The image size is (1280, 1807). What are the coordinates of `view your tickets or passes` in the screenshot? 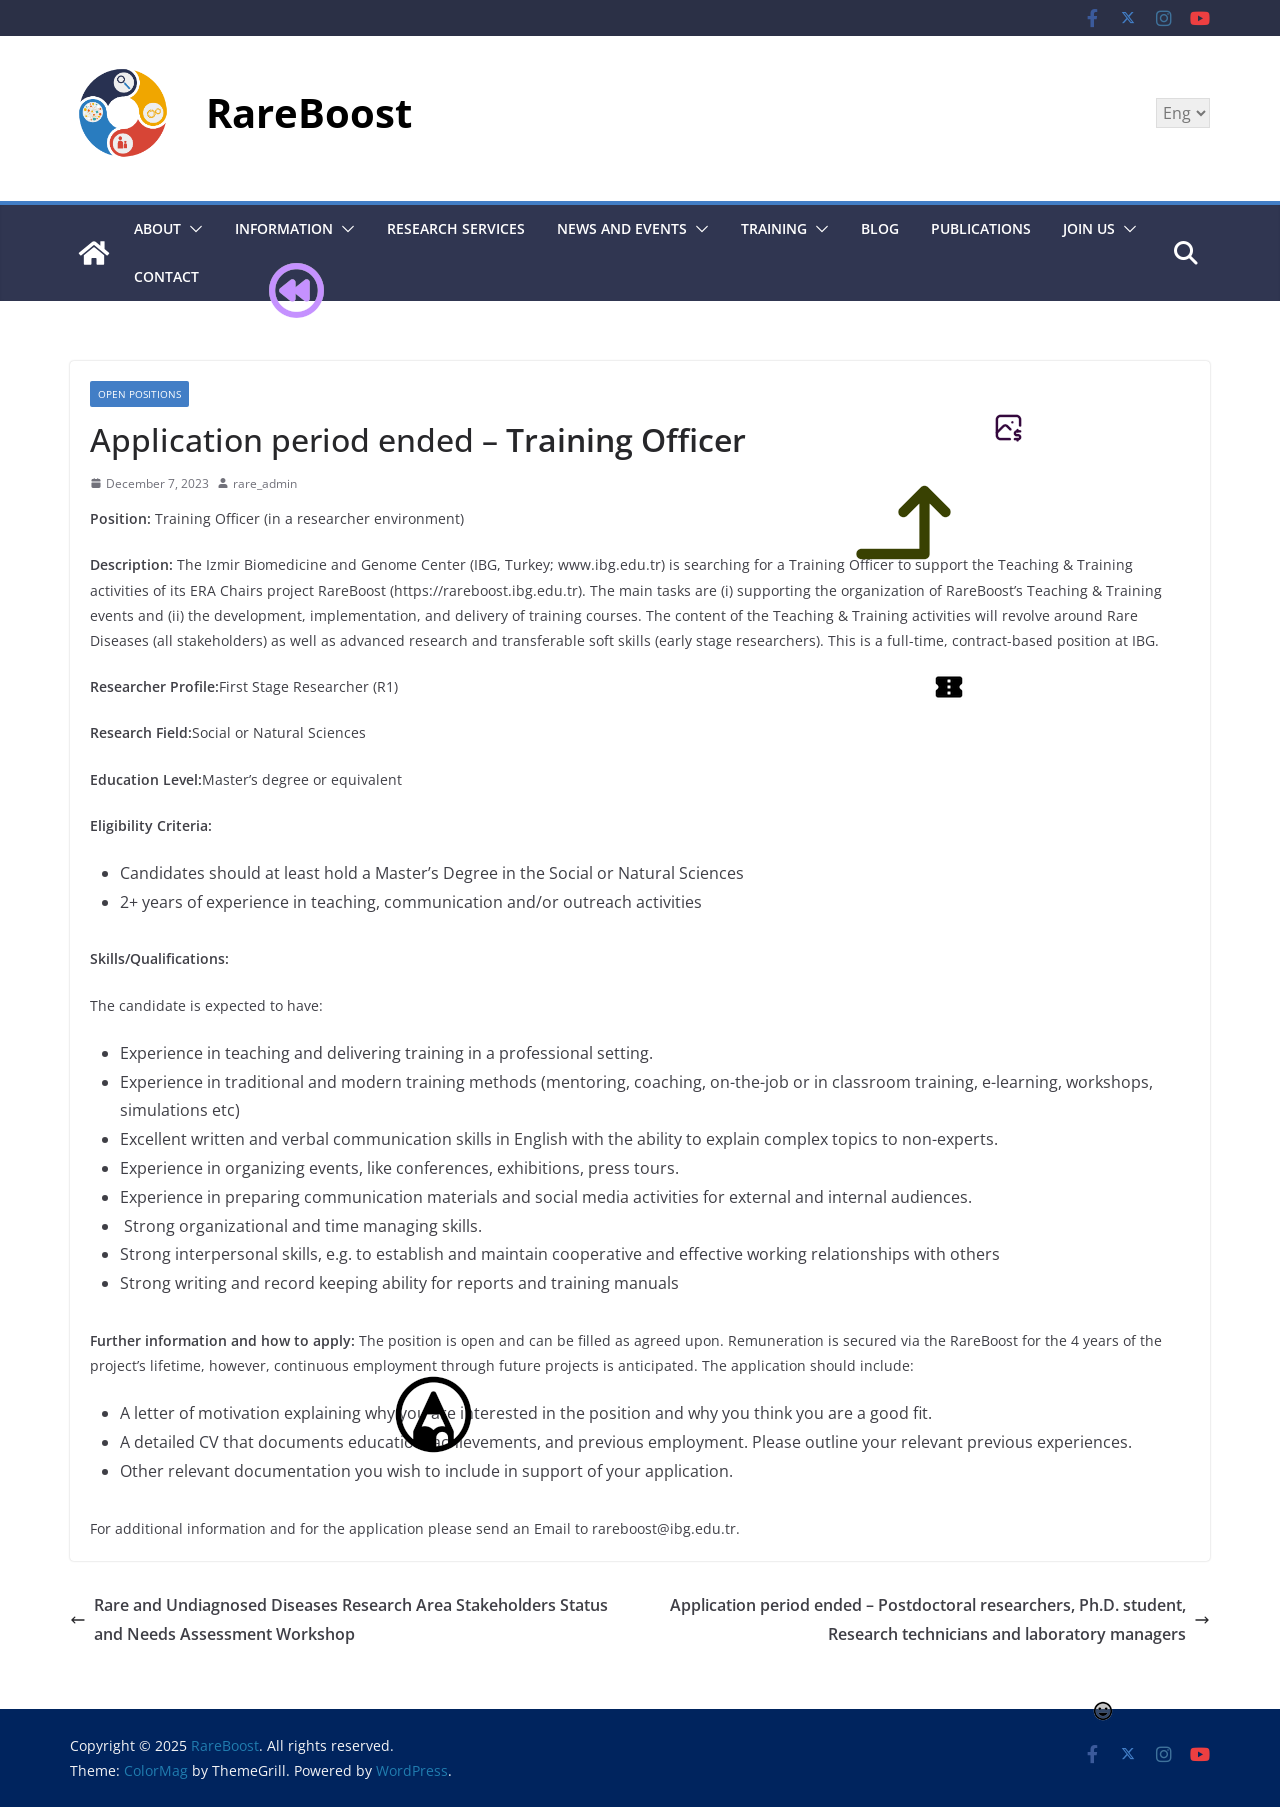 It's located at (949, 687).